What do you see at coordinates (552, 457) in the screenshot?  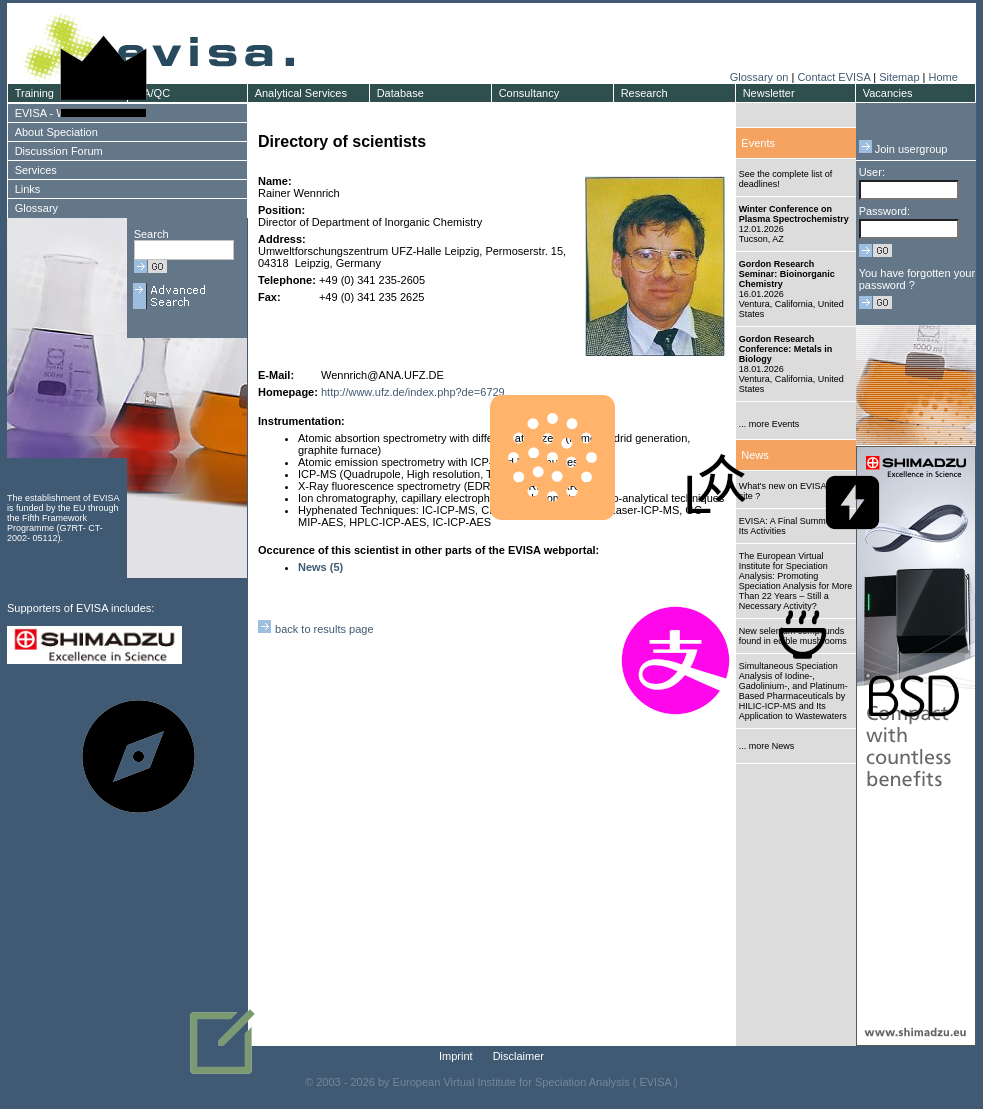 I see `open the Photocrowd app` at bounding box center [552, 457].